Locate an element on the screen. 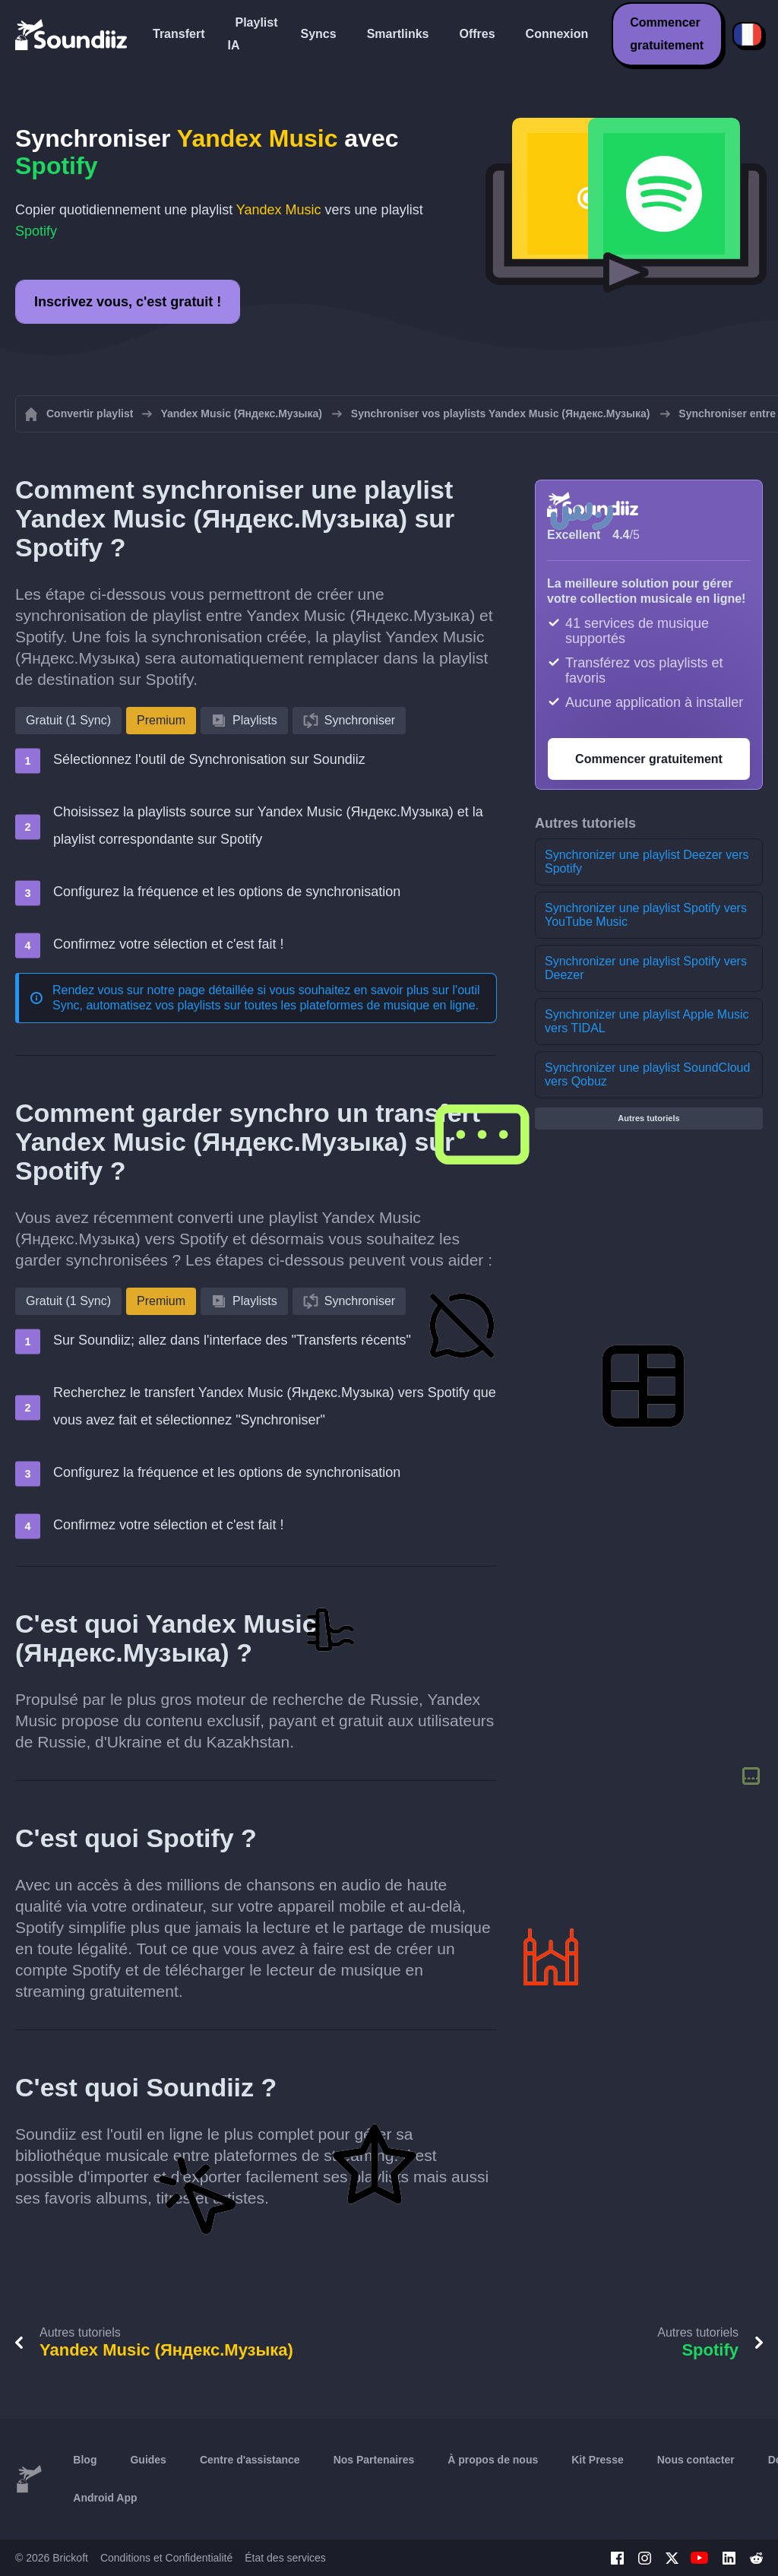 This screenshot has height=2576, width=778. indicates more options or actions available is located at coordinates (482, 1134).